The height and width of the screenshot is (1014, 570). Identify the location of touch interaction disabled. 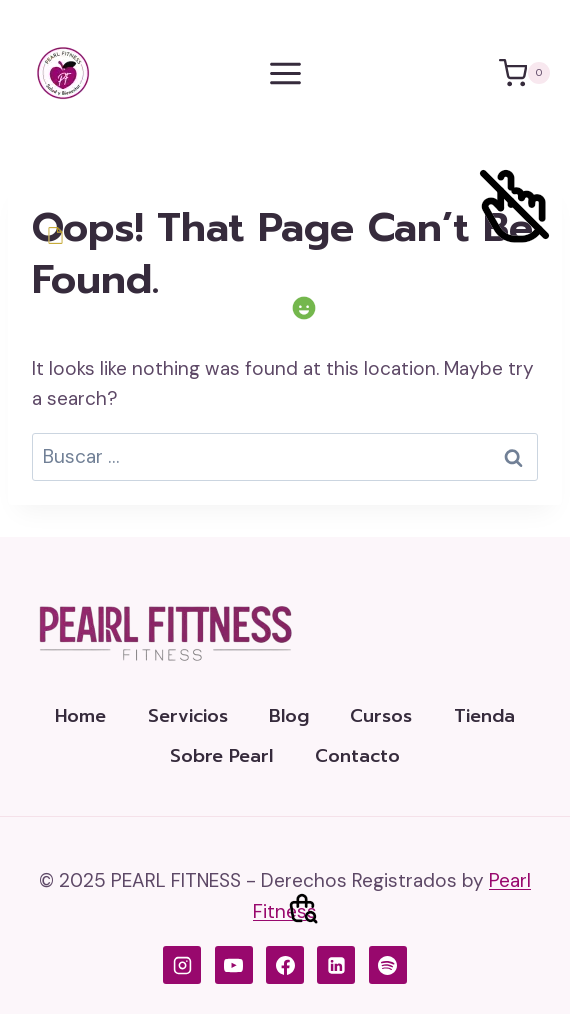
(514, 204).